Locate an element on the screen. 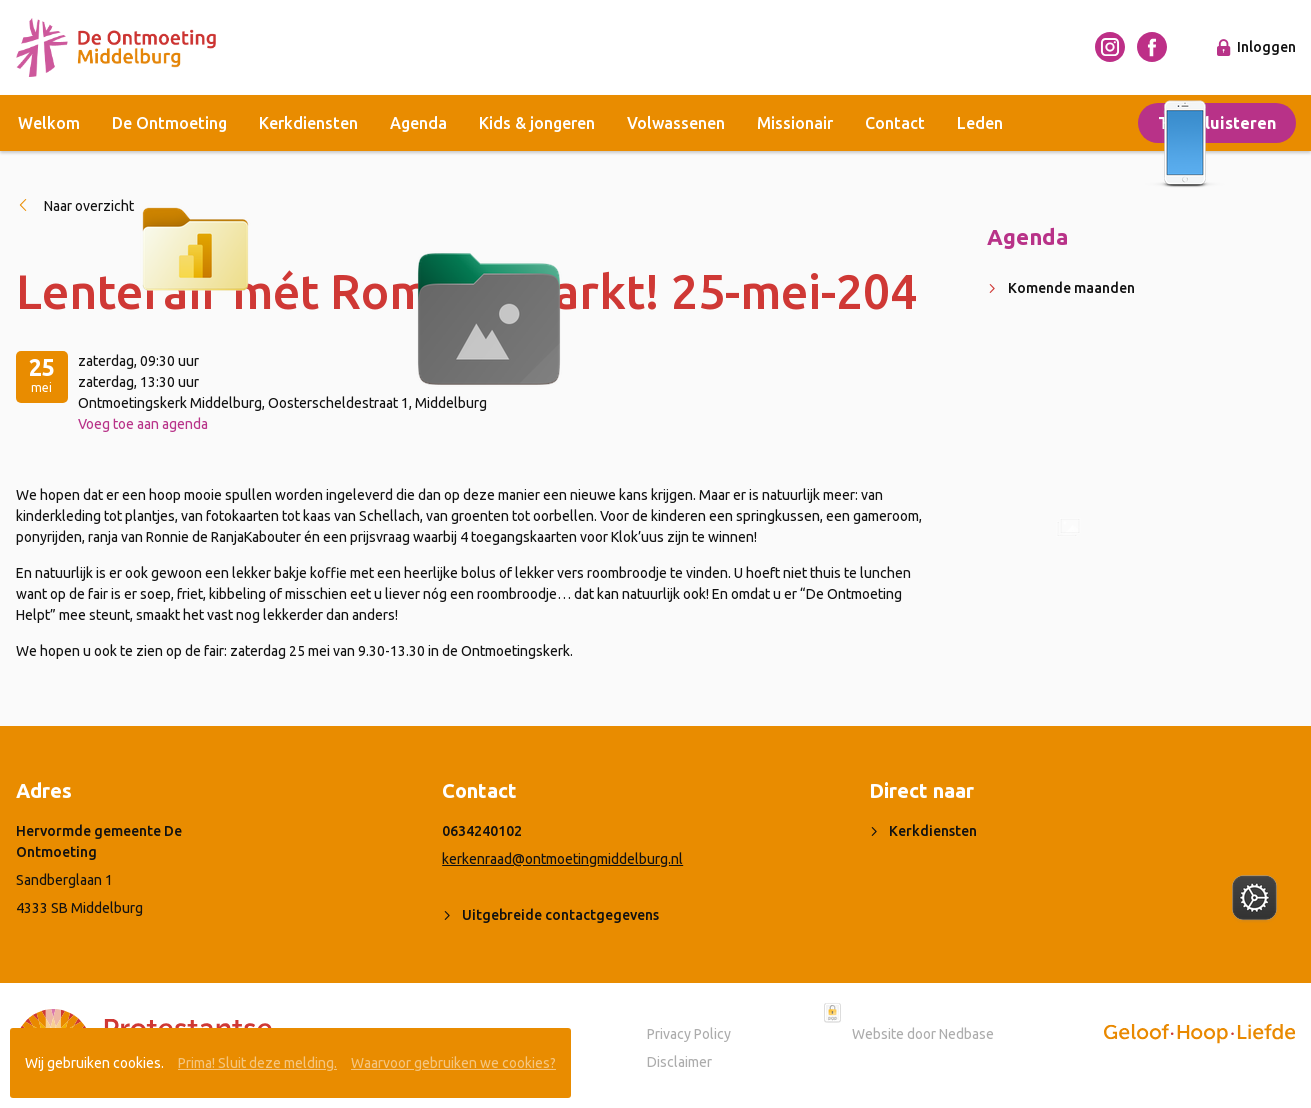 The height and width of the screenshot is (1108, 1311). view image sequence in media library is located at coordinates (1068, 527).